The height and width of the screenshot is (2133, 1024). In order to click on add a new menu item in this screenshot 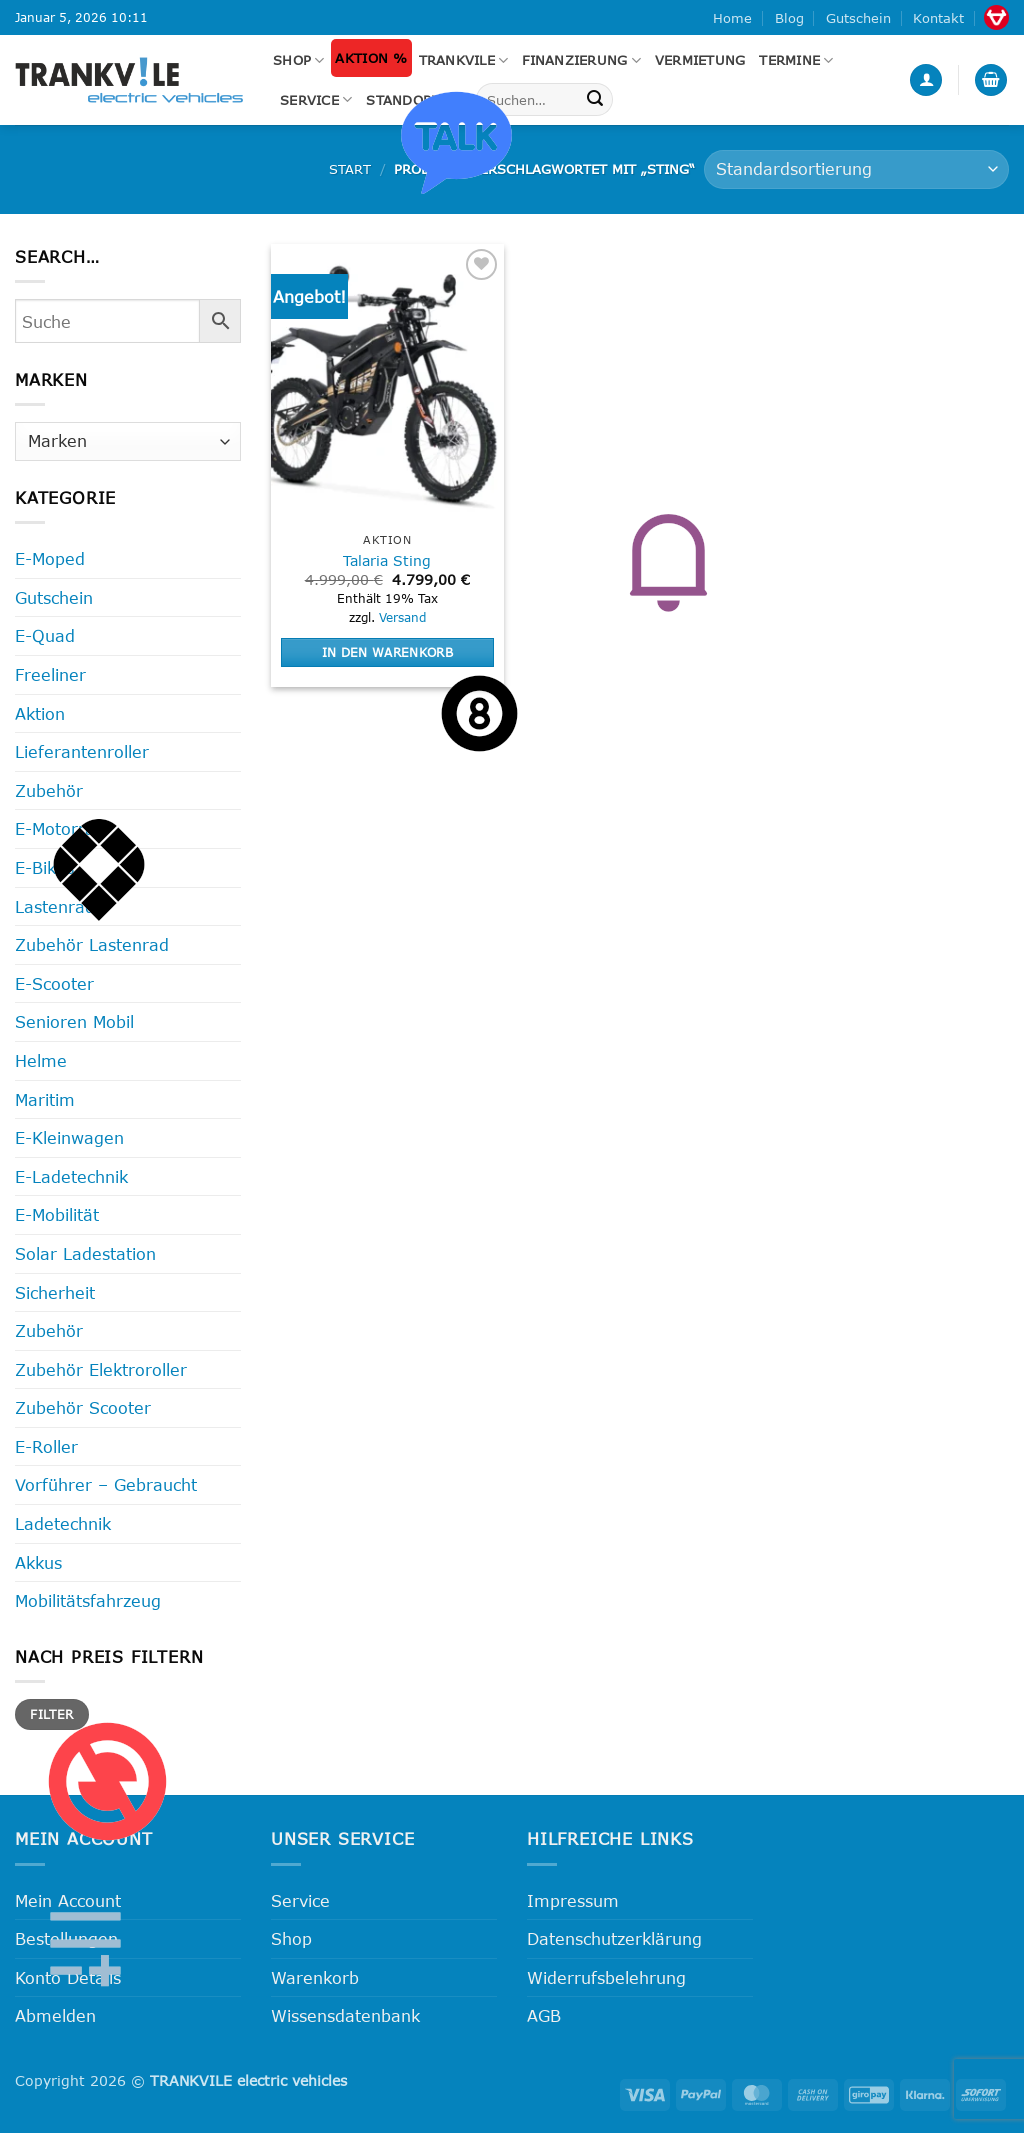, I will do `click(85, 1943)`.